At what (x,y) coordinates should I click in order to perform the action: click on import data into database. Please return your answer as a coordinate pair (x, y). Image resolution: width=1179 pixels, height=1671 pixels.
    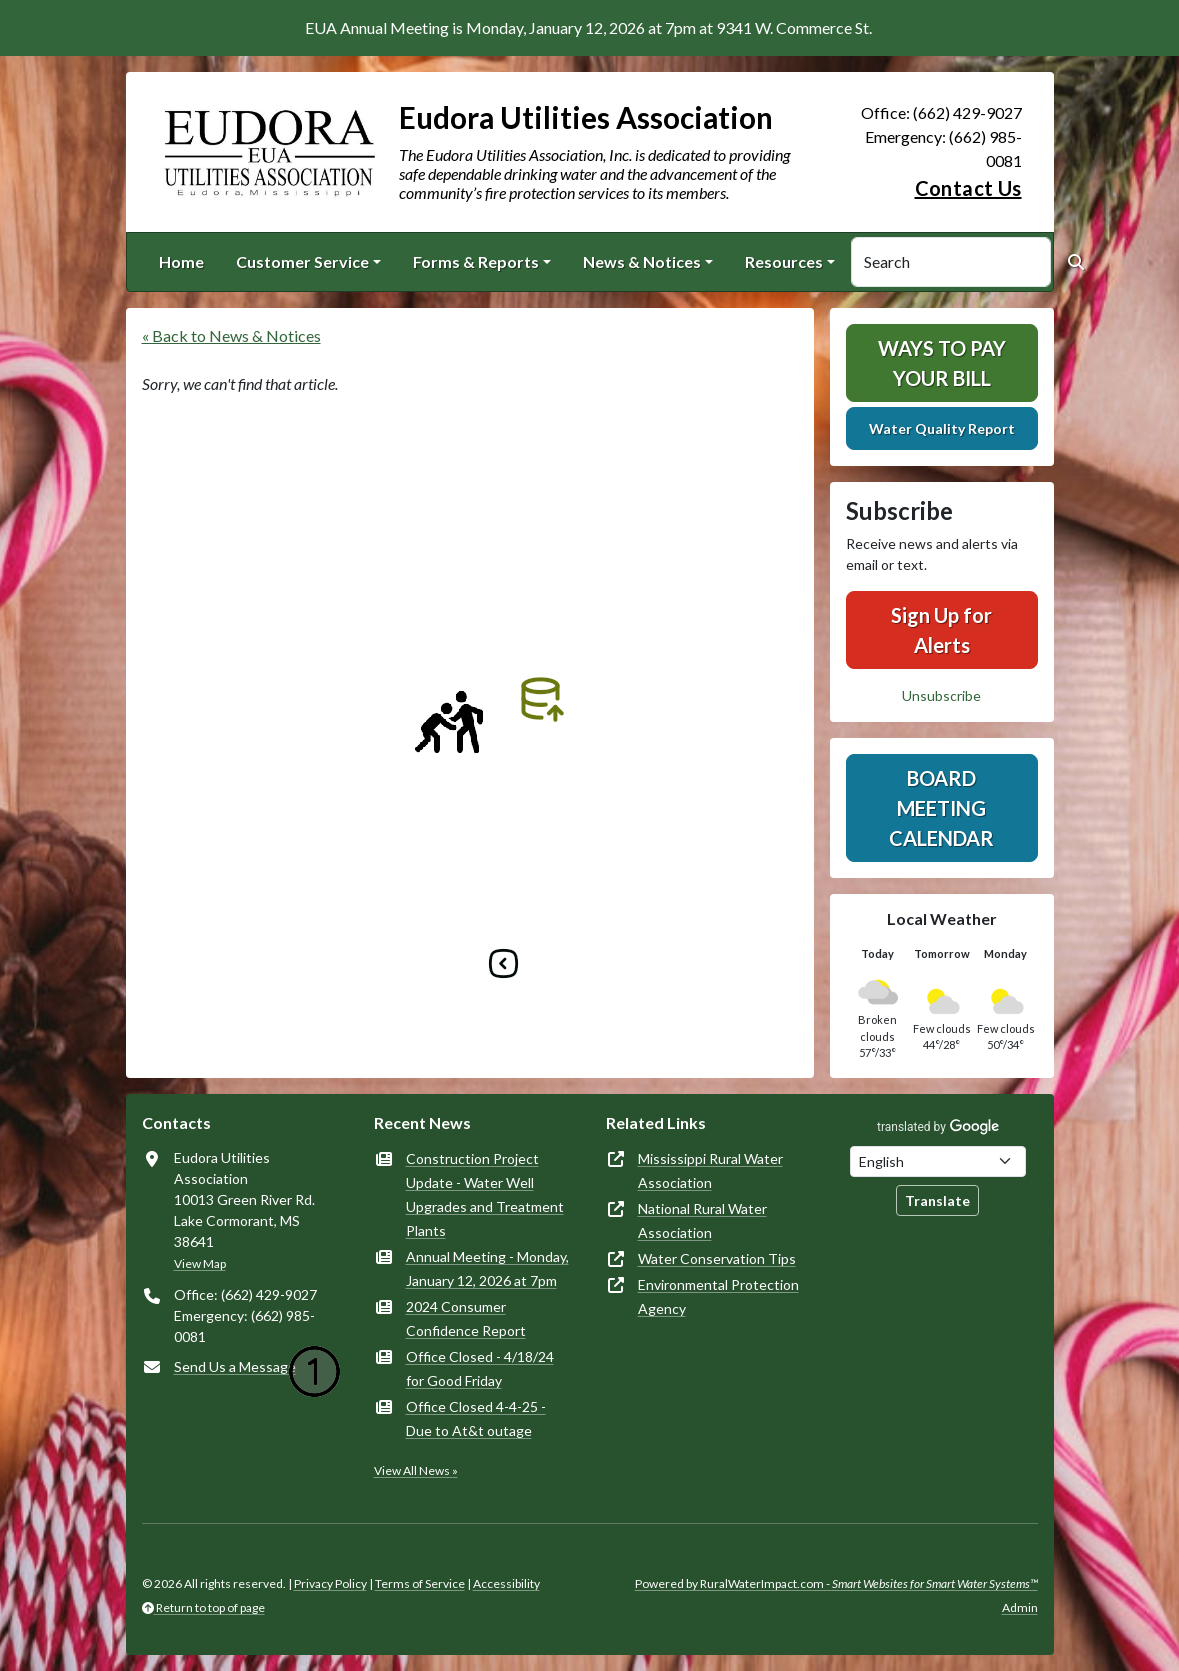
    Looking at the image, I should click on (540, 698).